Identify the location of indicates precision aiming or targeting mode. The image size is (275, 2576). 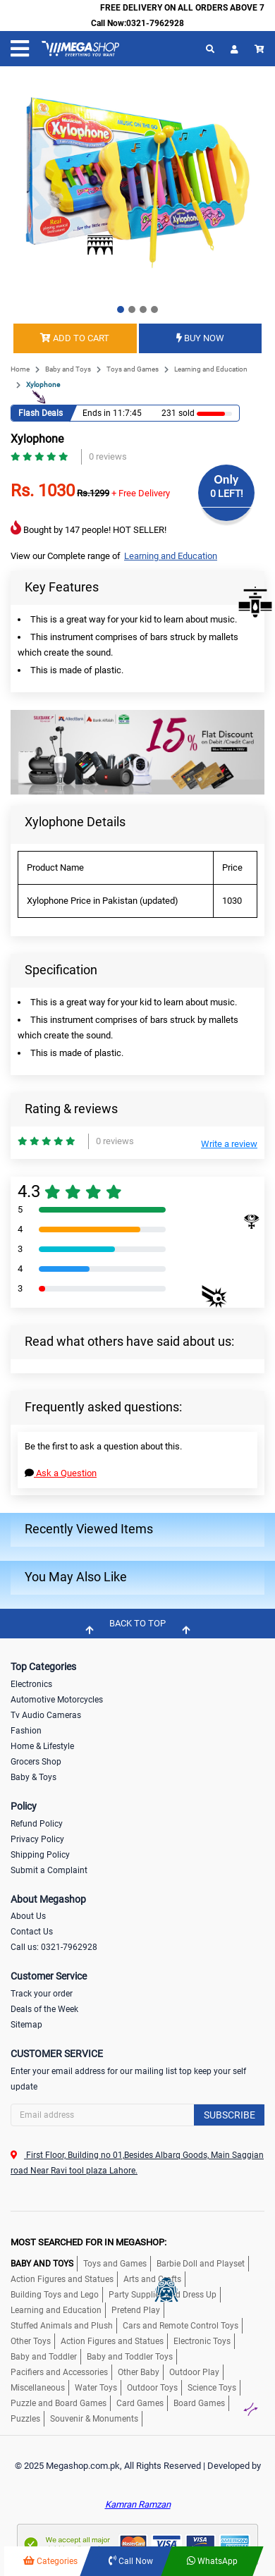
(214, 1296).